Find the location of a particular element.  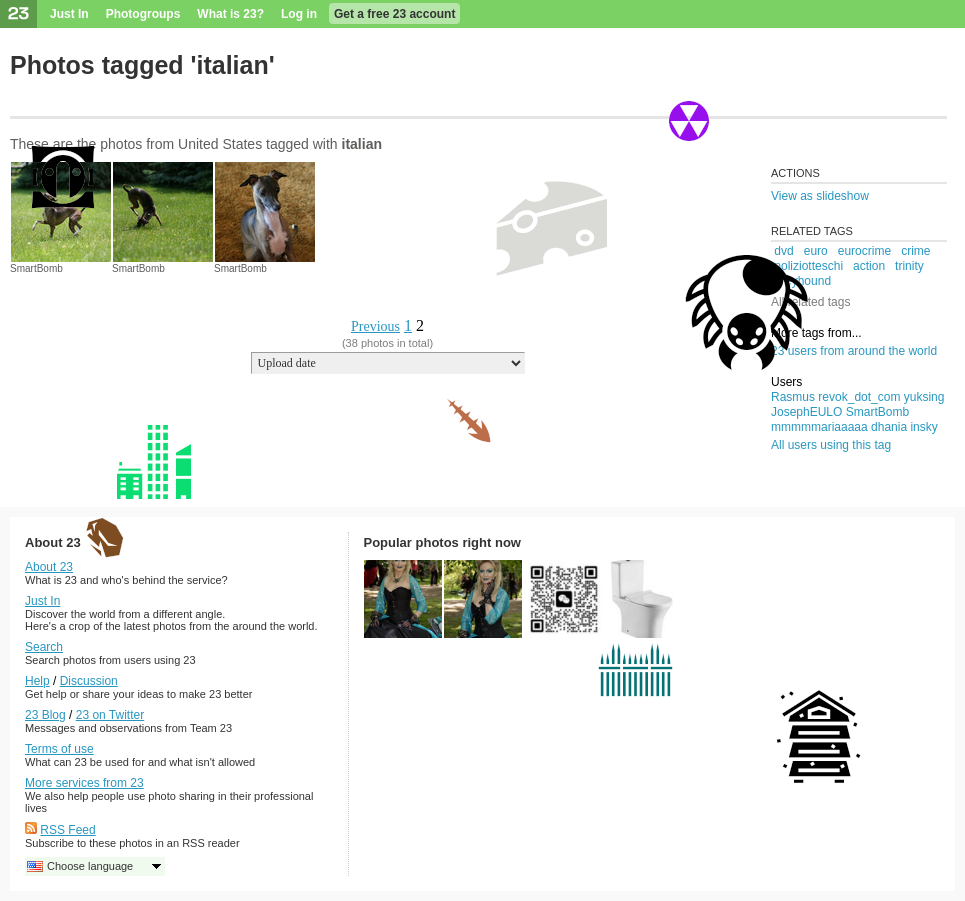

select a barbed arrow projectile type is located at coordinates (468, 420).